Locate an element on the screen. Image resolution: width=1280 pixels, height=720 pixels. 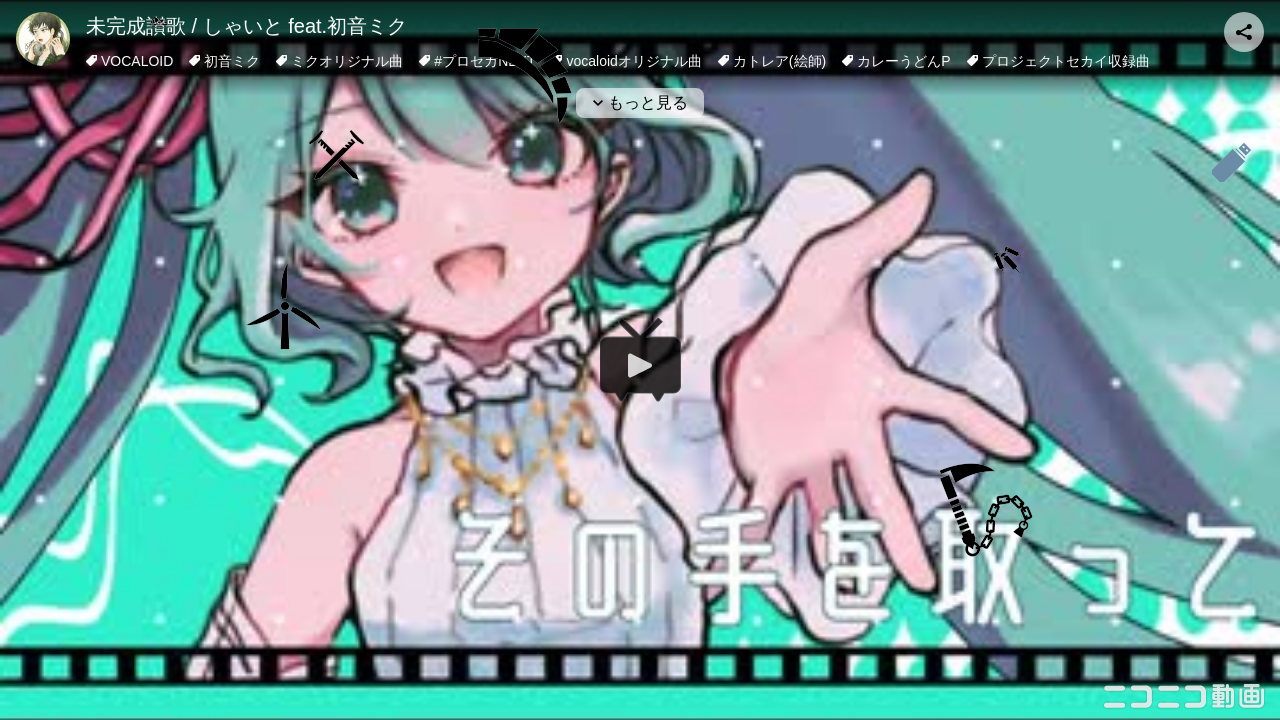
crafting or construction materials in a game inventory is located at coordinates (336, 154).